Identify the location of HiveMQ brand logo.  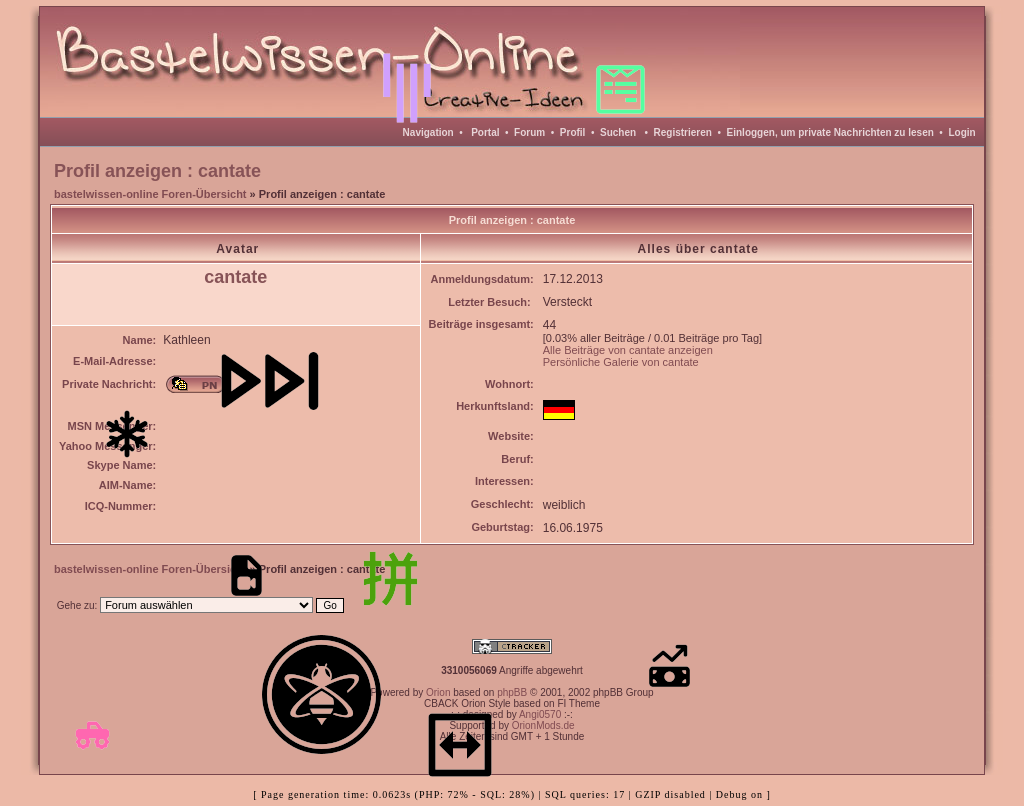
(321, 694).